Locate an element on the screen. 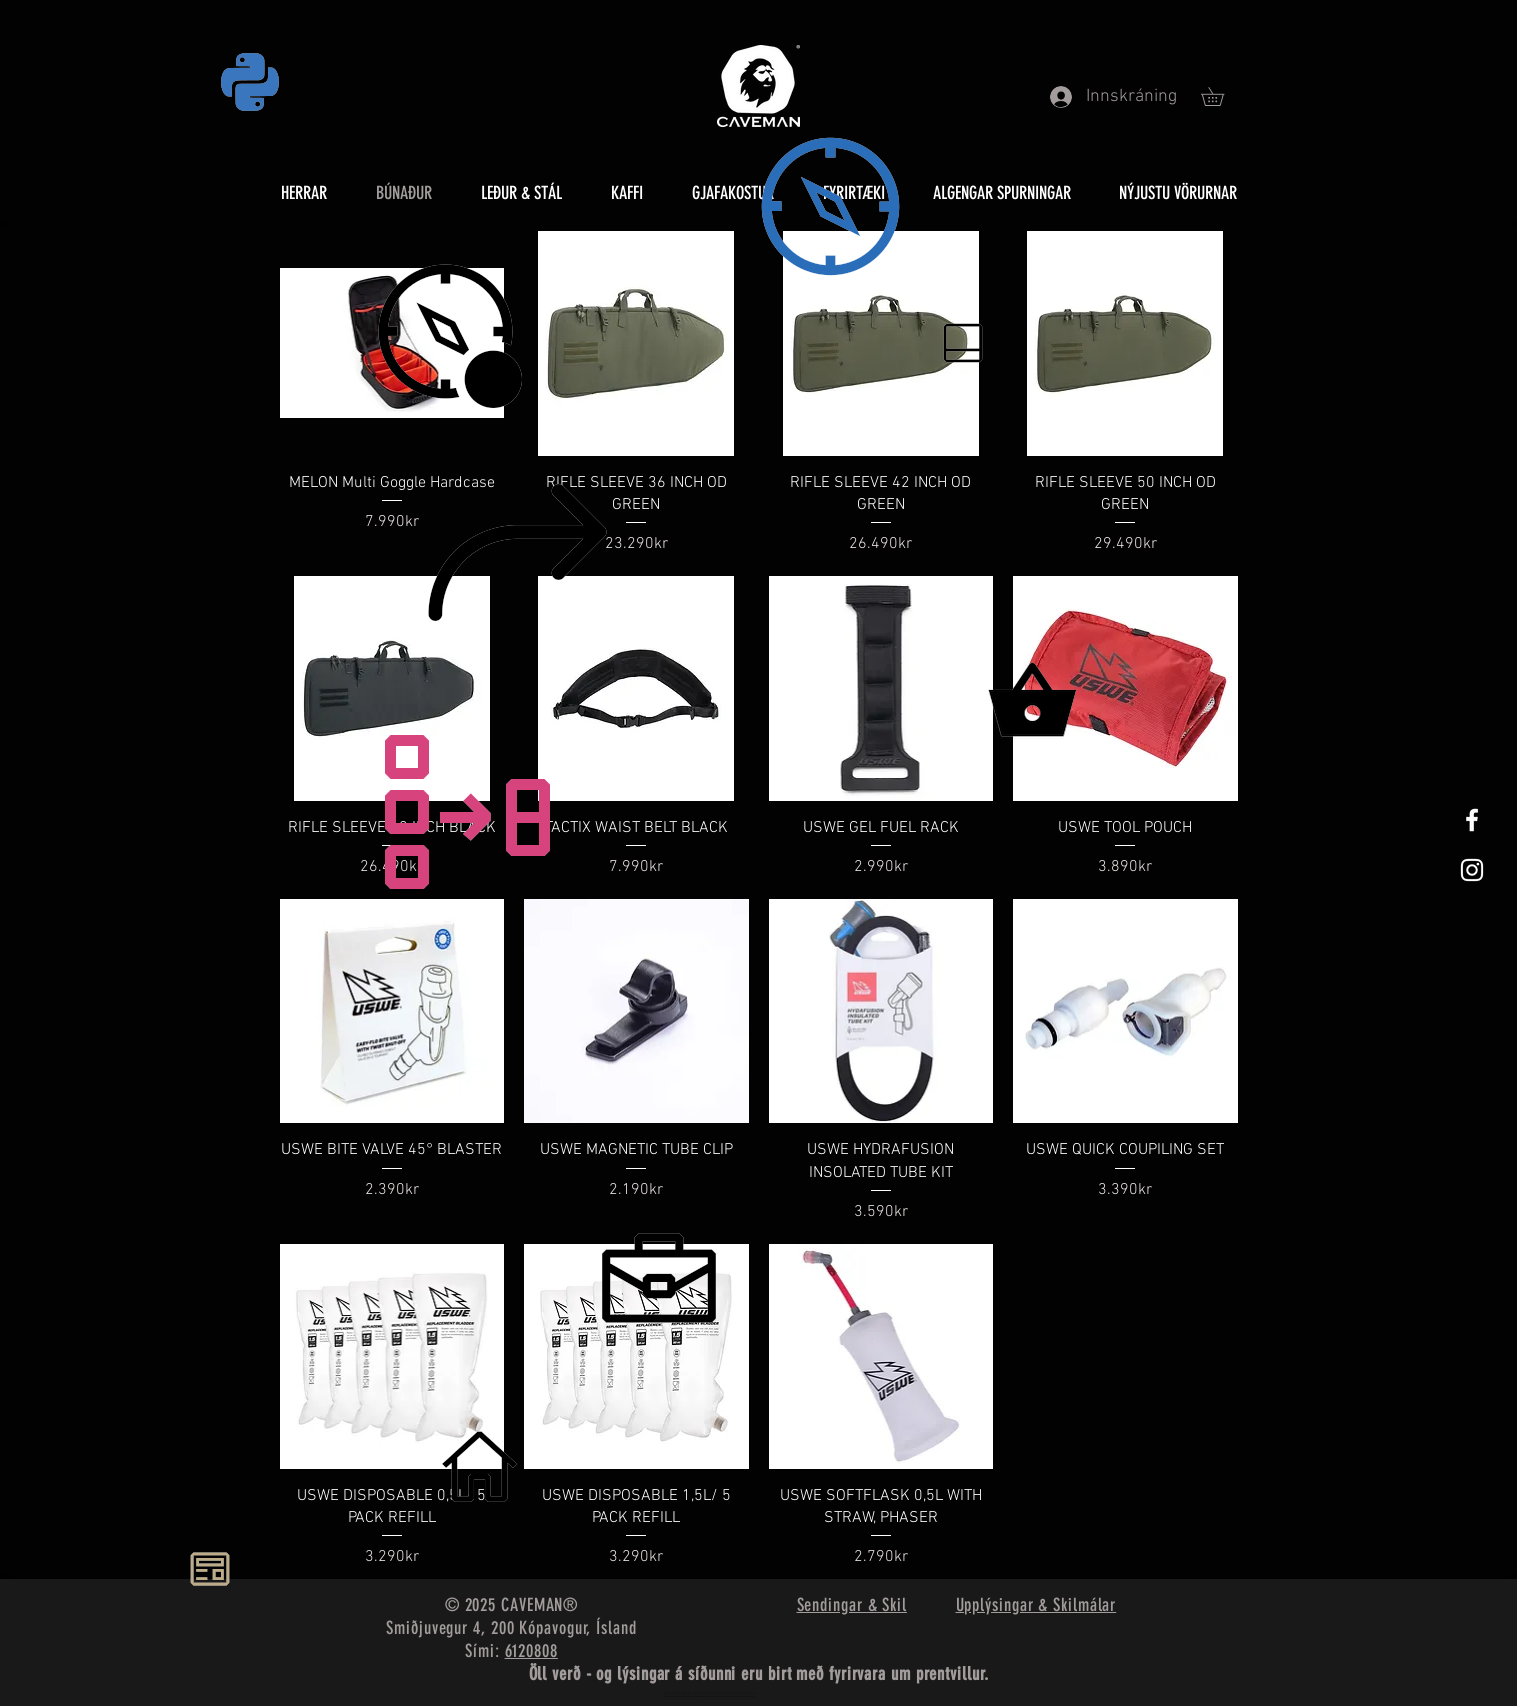  view your shopping basket is located at coordinates (1032, 701).